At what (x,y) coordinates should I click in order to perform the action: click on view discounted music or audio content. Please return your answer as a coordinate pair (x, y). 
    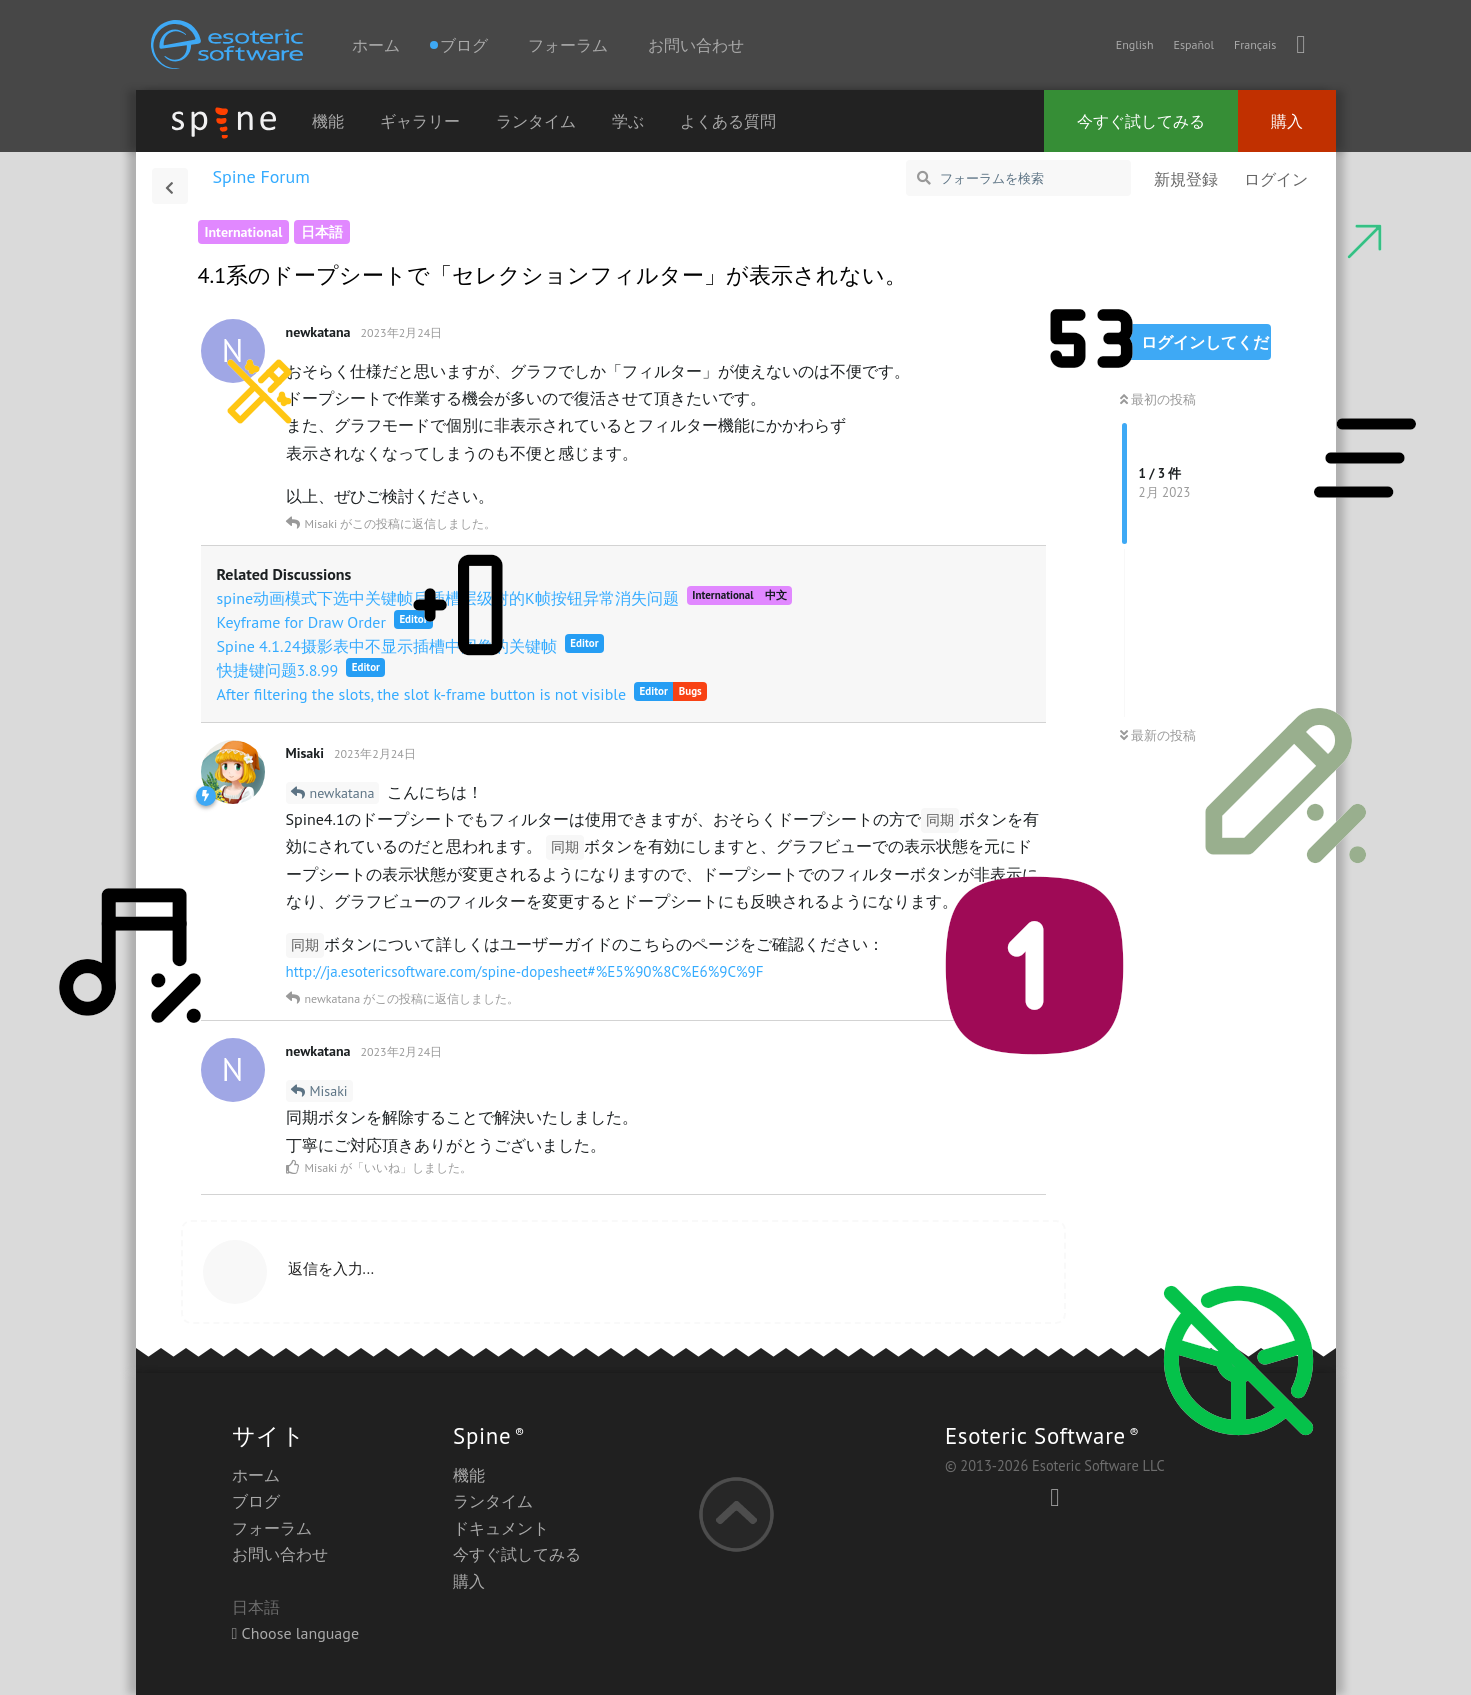
    Looking at the image, I should click on (130, 952).